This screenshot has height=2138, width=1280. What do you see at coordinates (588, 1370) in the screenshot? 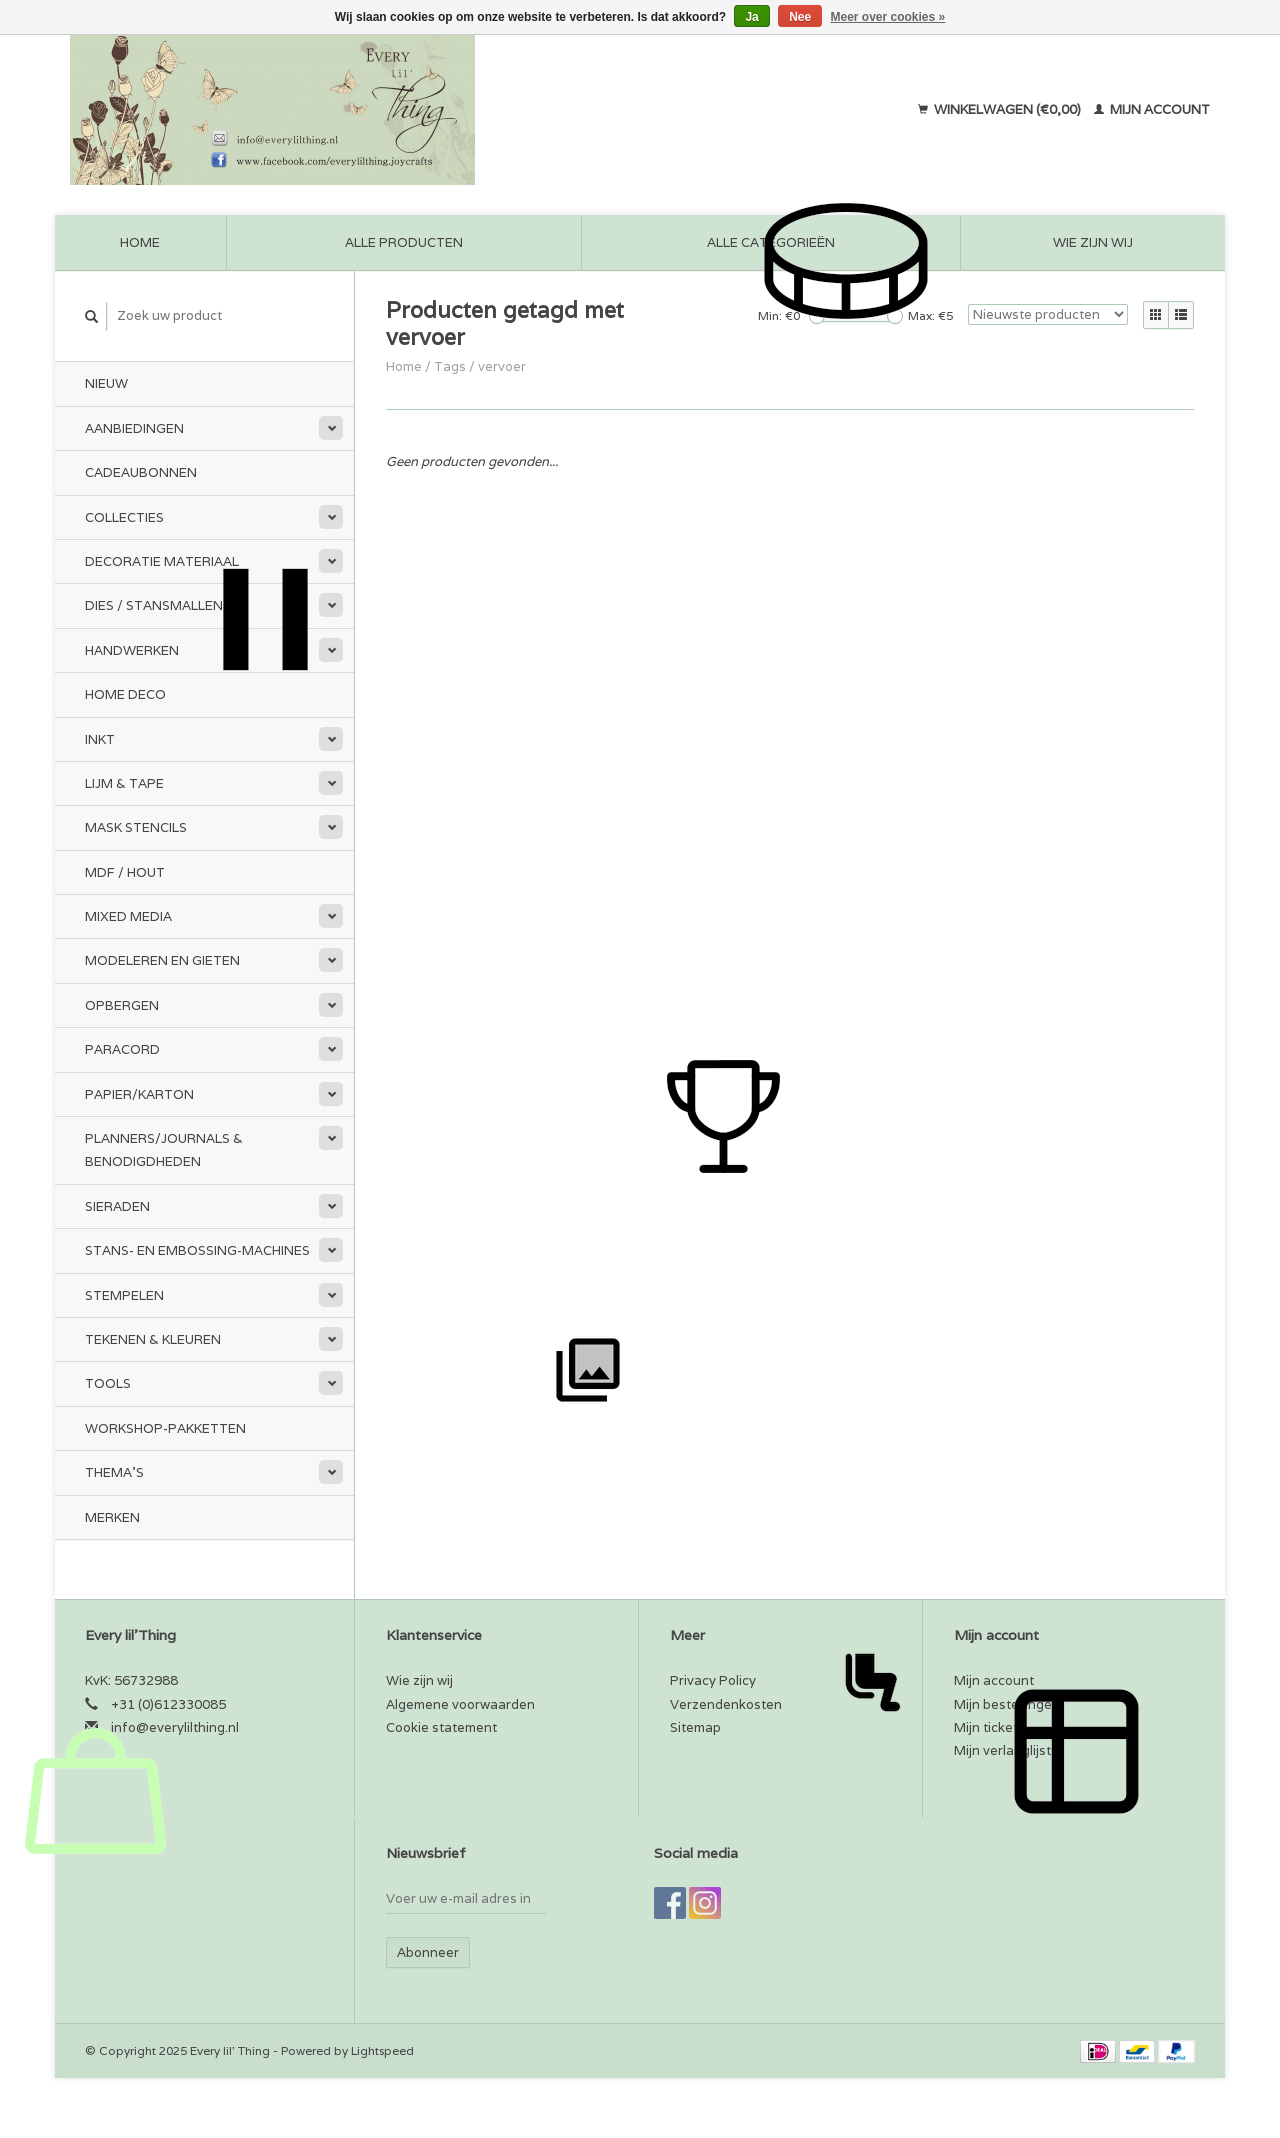
I see `access your photo library` at bounding box center [588, 1370].